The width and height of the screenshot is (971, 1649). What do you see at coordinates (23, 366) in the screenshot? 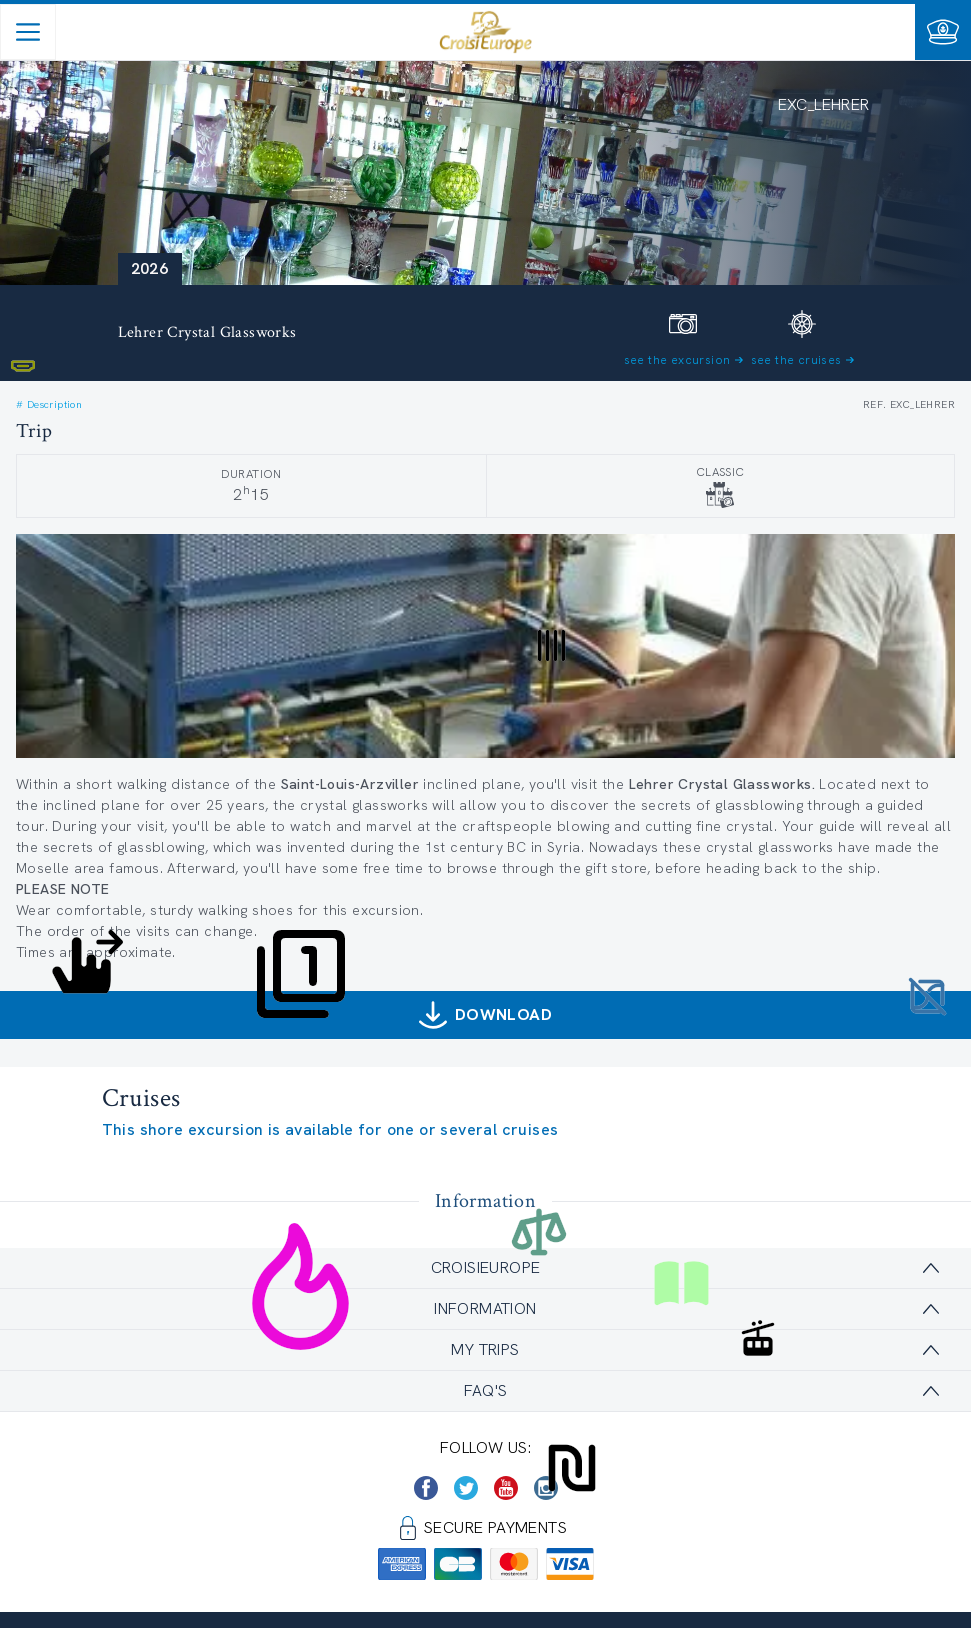
I see `hdmi port connection status` at bounding box center [23, 366].